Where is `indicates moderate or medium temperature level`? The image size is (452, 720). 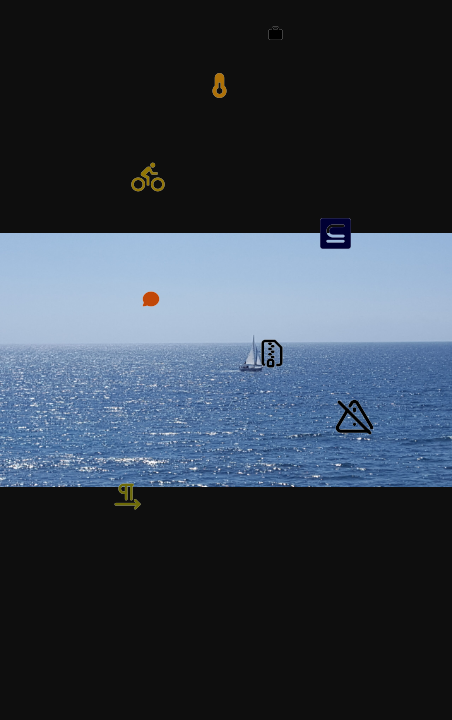
indicates moderate or medium temperature level is located at coordinates (219, 85).